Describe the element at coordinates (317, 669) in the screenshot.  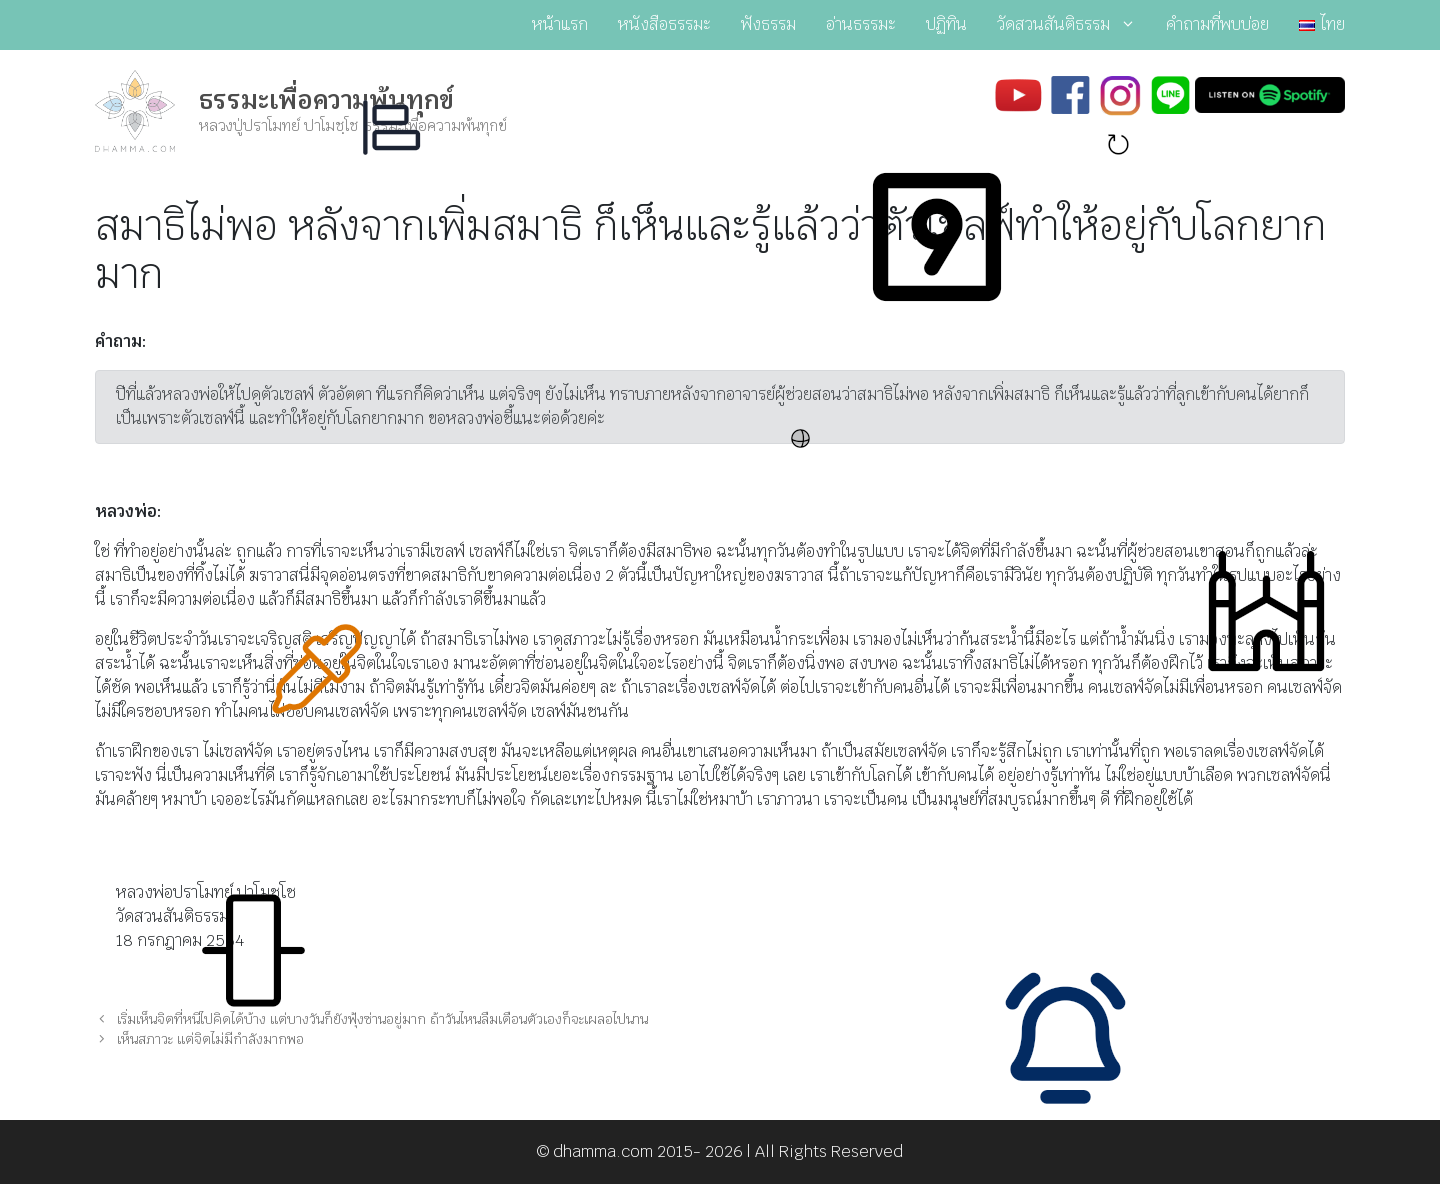
I see `pick a color from the screen` at that location.